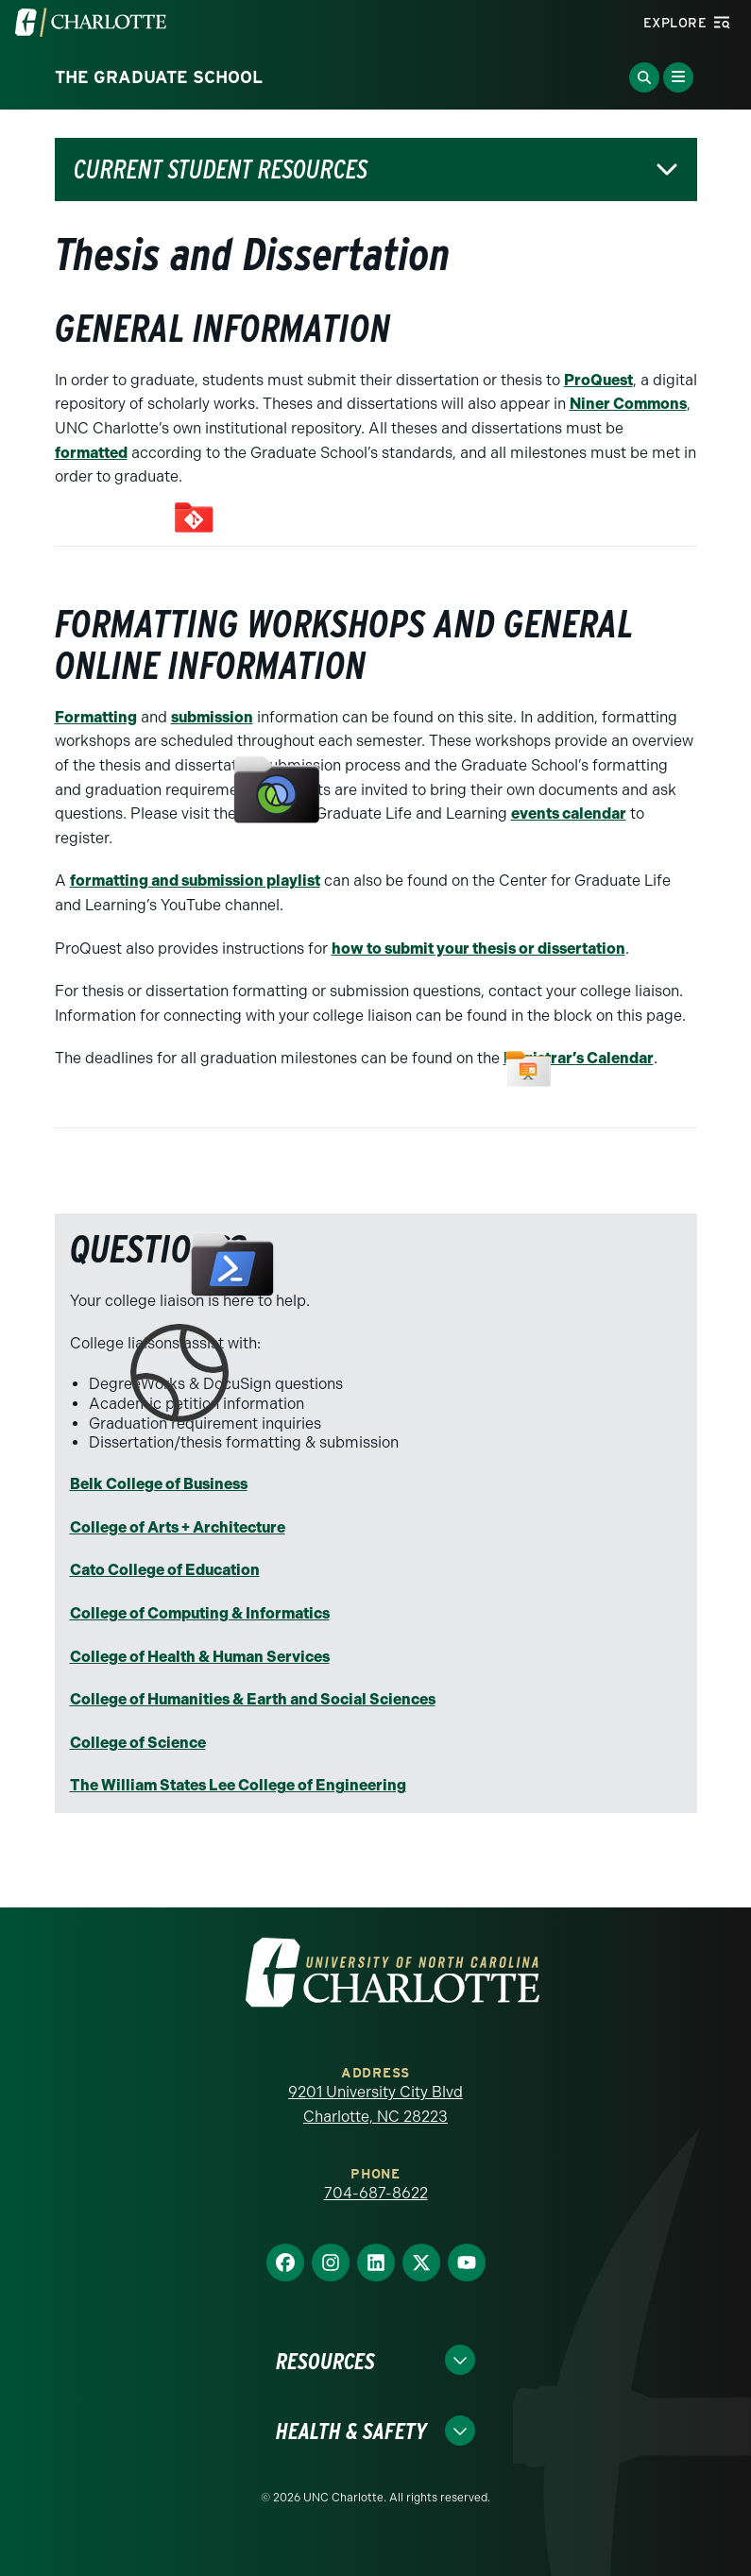  I want to click on open folder containing LibreOffice Impress presentations, so click(528, 1070).